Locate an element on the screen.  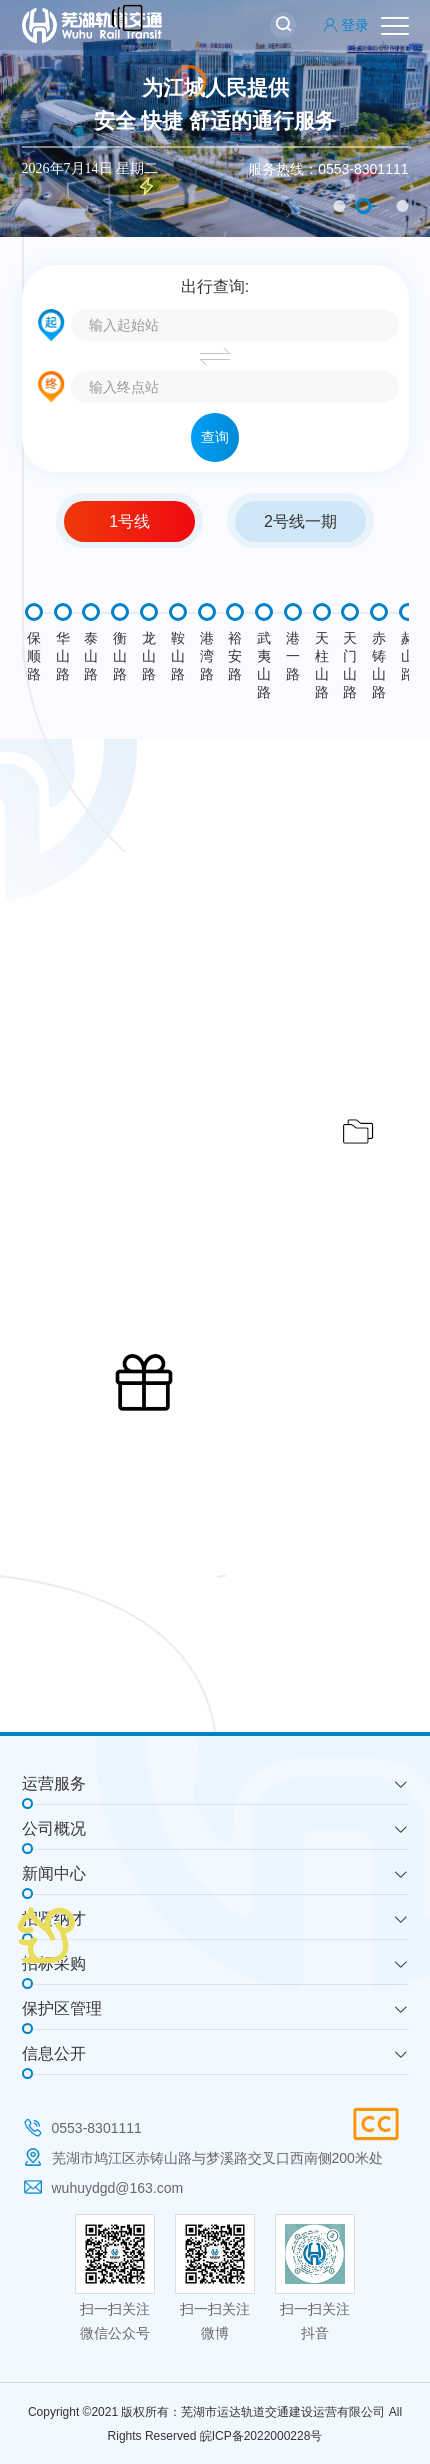
access gifts or rewards is located at coordinates (144, 1385).